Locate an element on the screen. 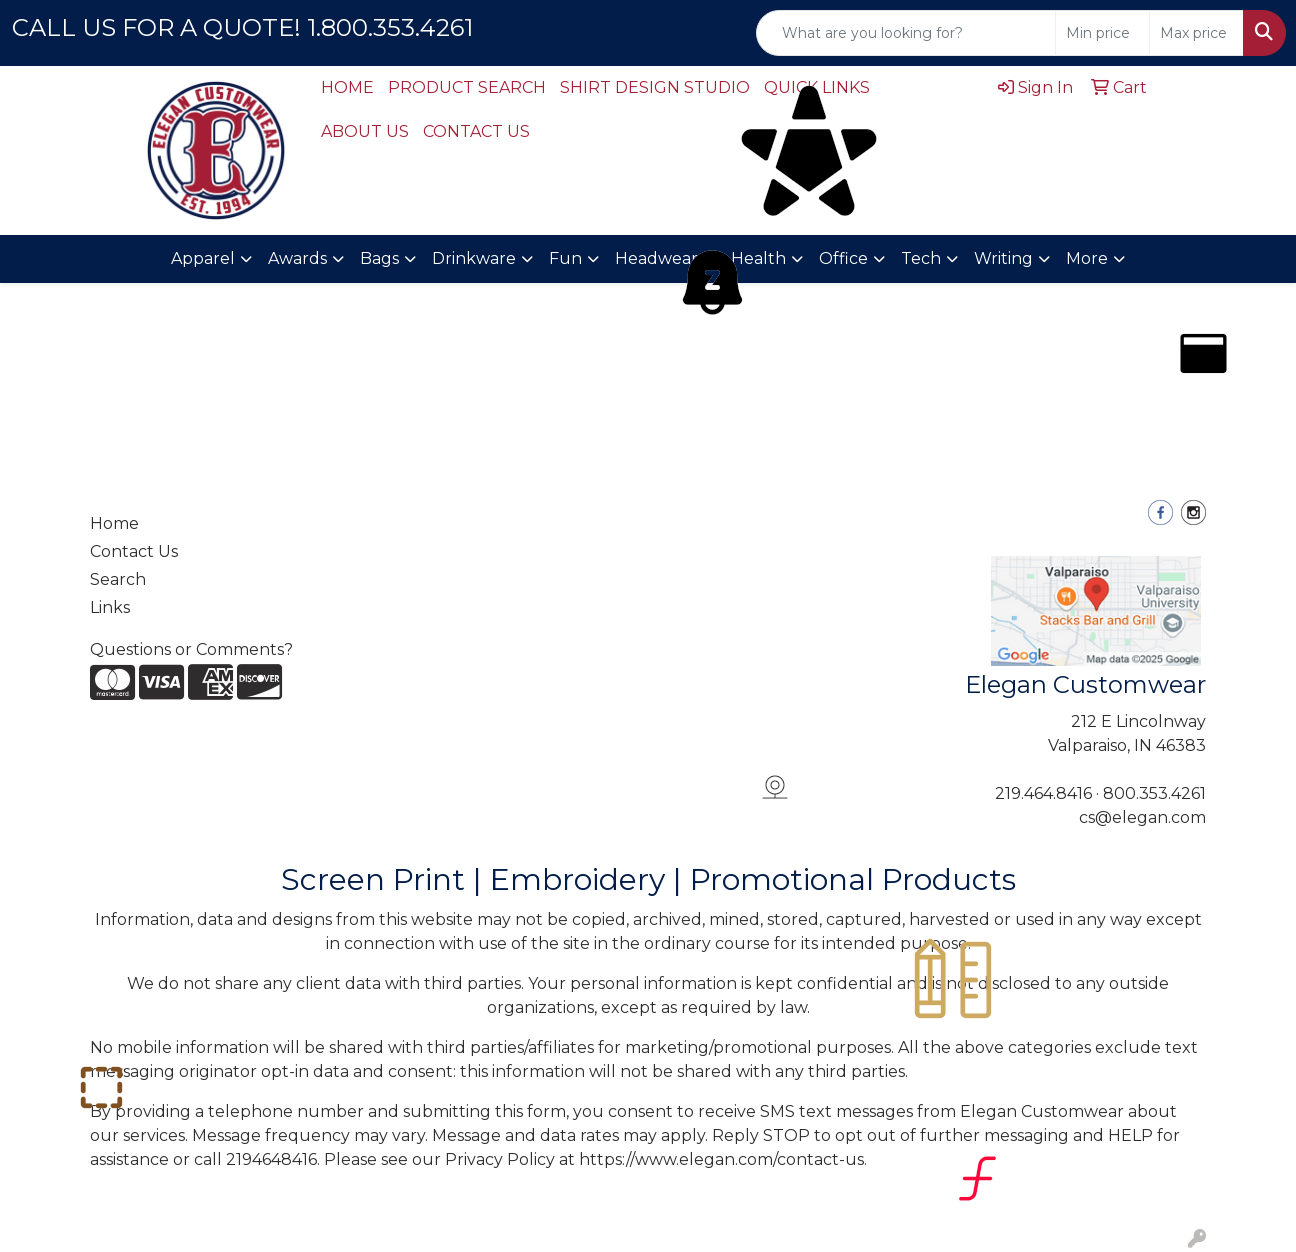 The image size is (1296, 1252). enable webcam or video camera is located at coordinates (775, 788).